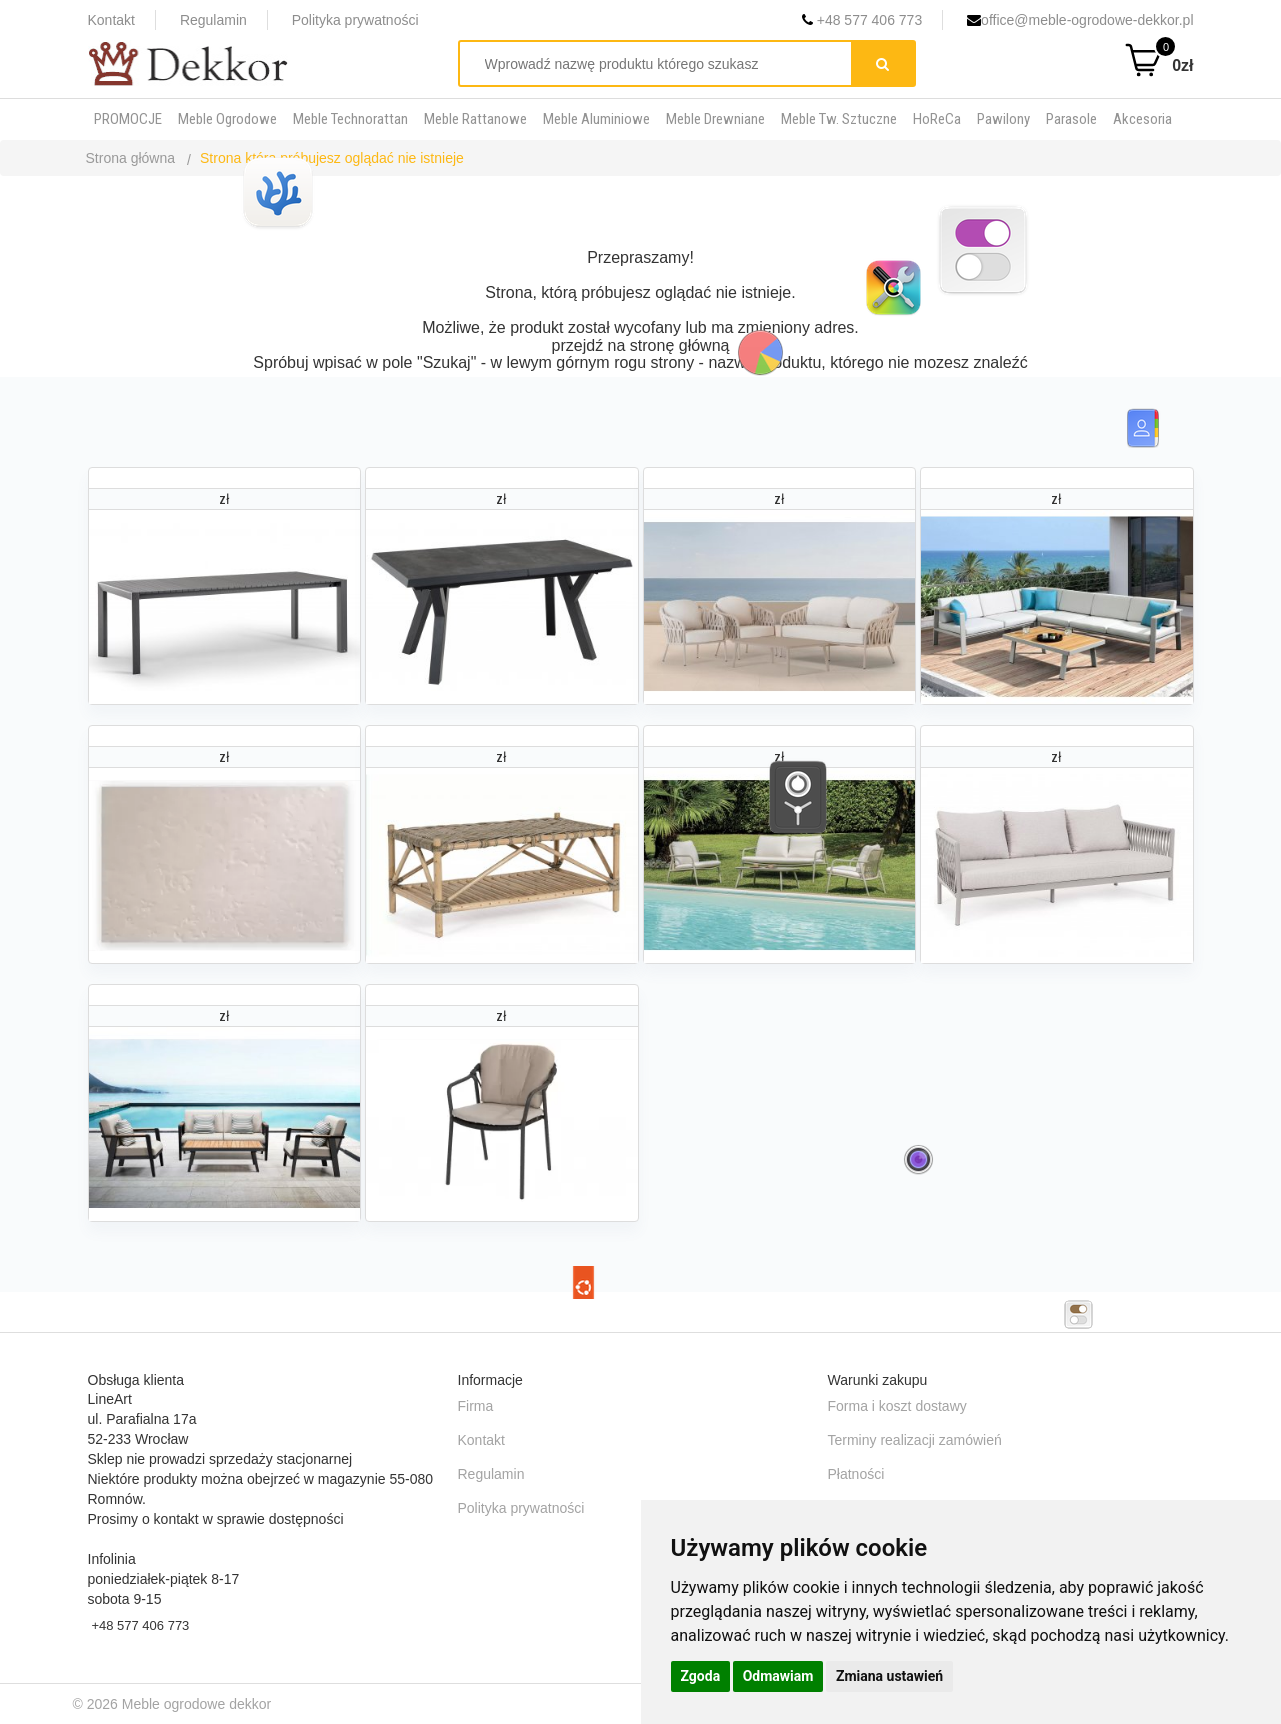 This screenshot has height=1724, width=1281. Describe the element at coordinates (1143, 428) in the screenshot. I see `open the contacts app` at that location.